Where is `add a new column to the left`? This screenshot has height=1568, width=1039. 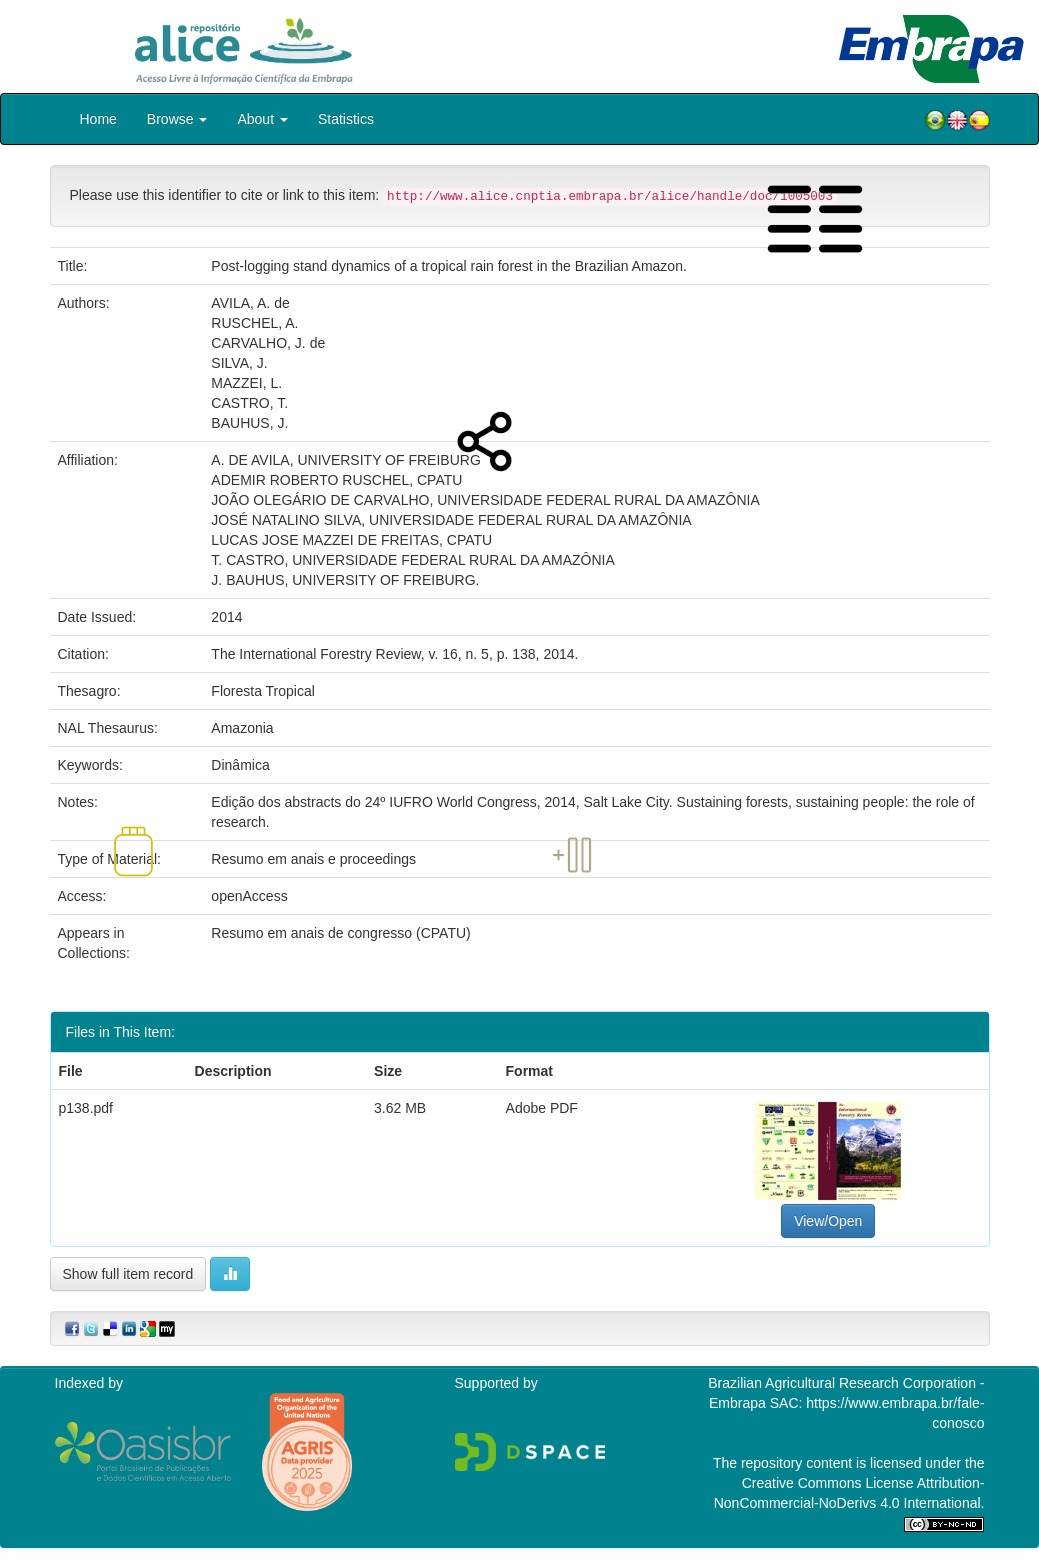 add a new column to the left is located at coordinates (575, 855).